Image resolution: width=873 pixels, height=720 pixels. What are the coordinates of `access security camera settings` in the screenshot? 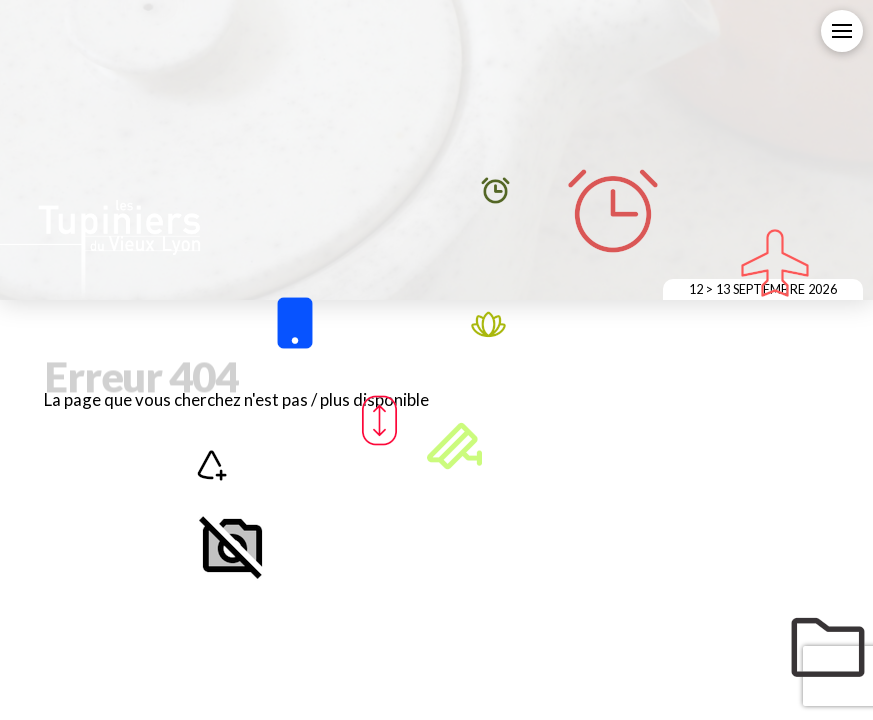 It's located at (454, 449).